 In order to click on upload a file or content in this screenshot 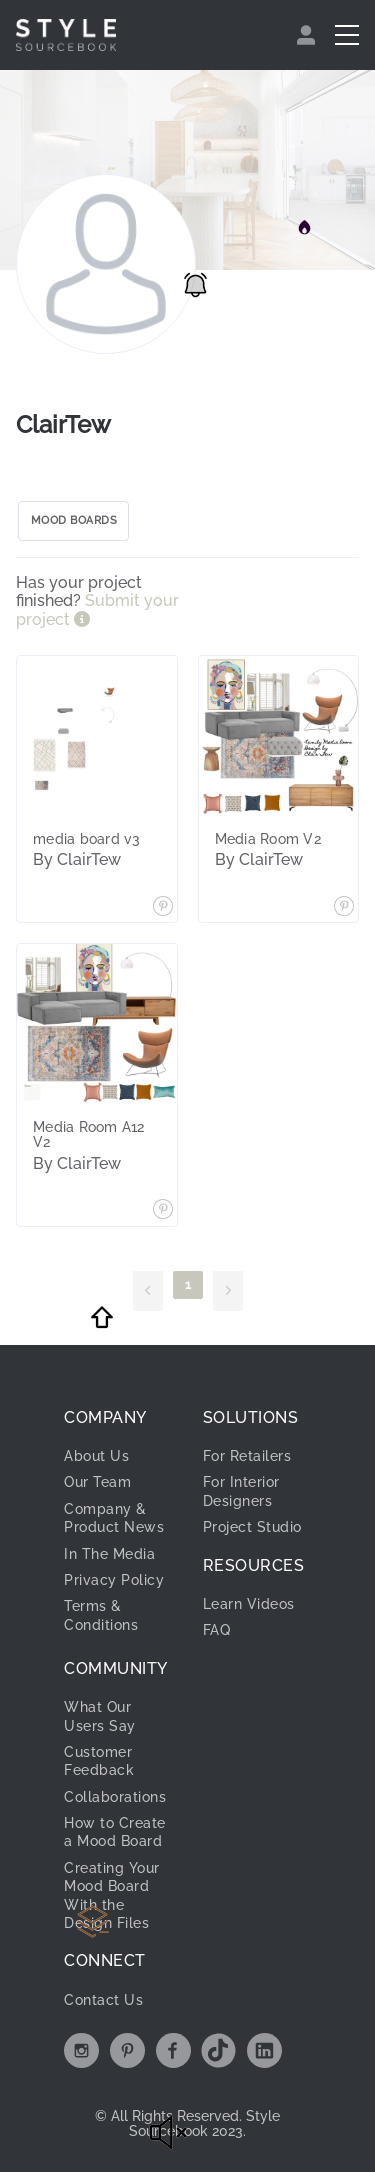, I will do `click(102, 1318)`.